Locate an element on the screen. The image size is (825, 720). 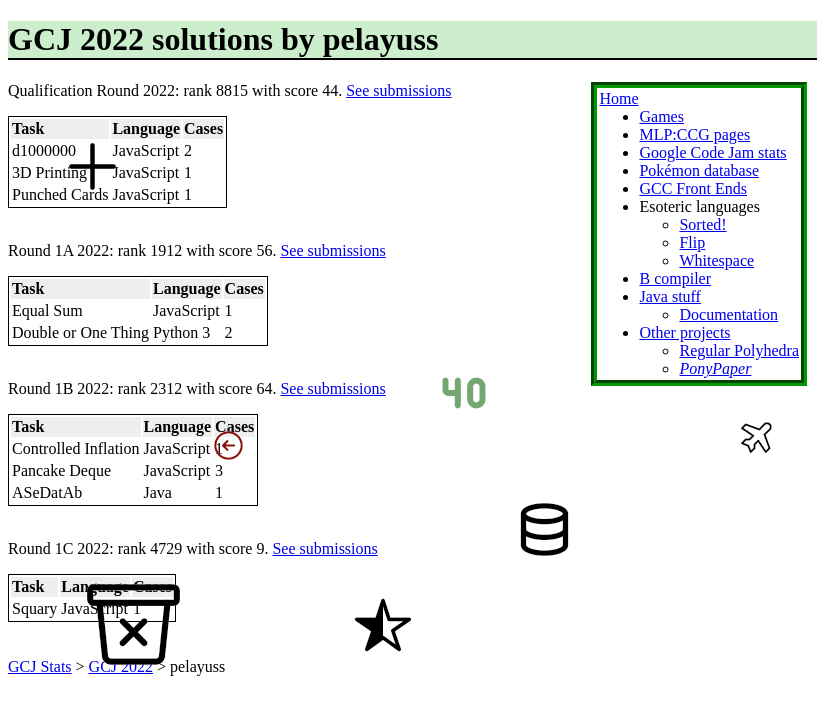
enable airplane mode is located at coordinates (757, 437).